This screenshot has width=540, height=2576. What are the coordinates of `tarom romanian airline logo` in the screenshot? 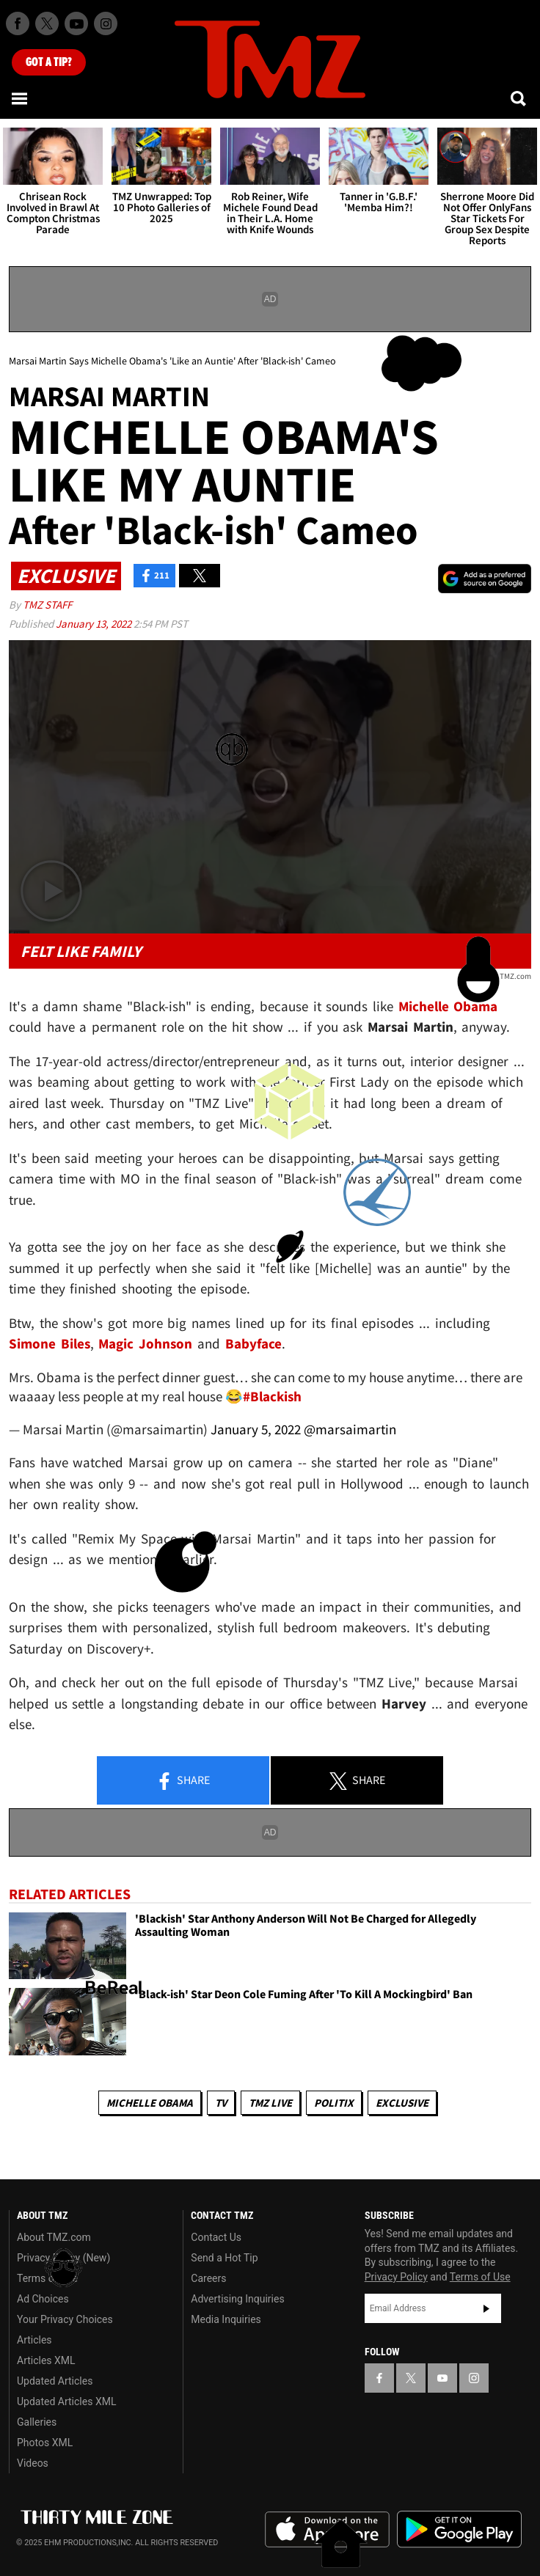 It's located at (377, 1192).